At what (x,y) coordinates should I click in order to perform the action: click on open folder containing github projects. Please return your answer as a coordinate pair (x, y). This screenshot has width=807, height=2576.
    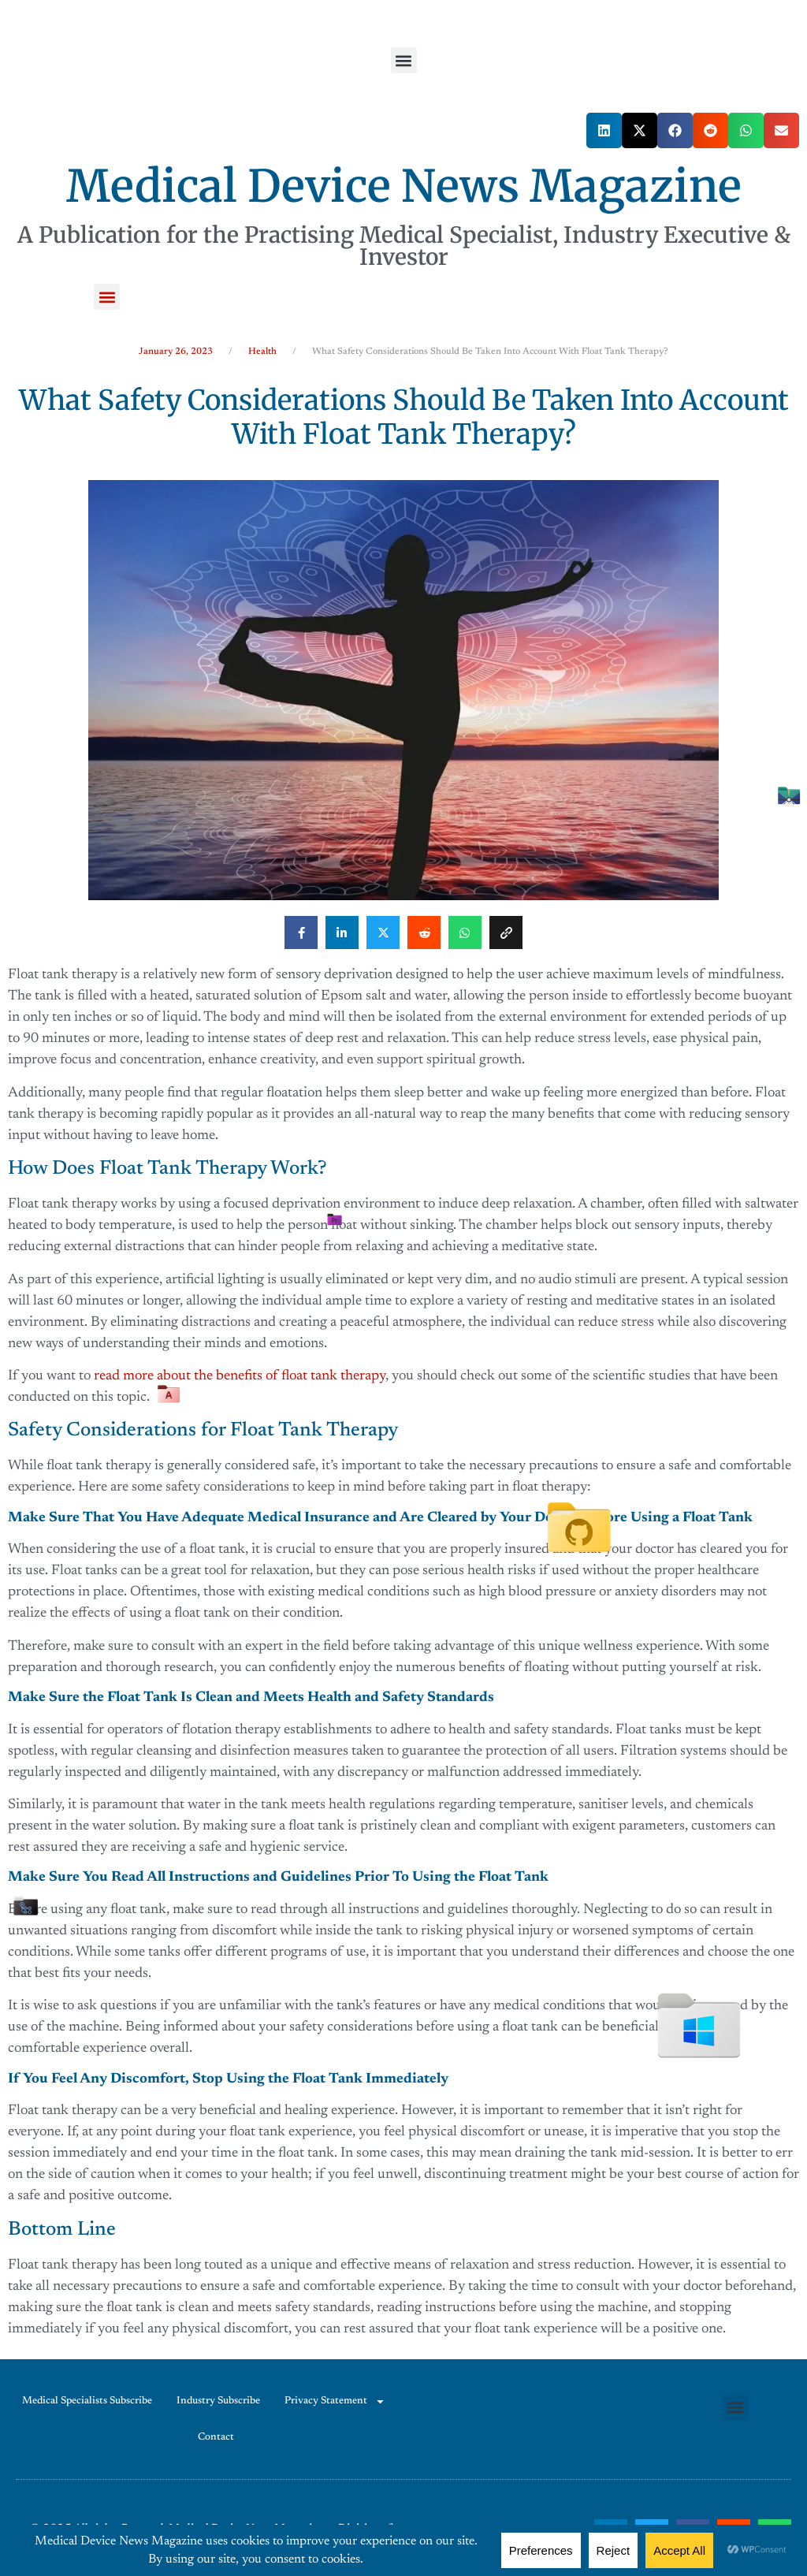
    Looking at the image, I should click on (578, 1528).